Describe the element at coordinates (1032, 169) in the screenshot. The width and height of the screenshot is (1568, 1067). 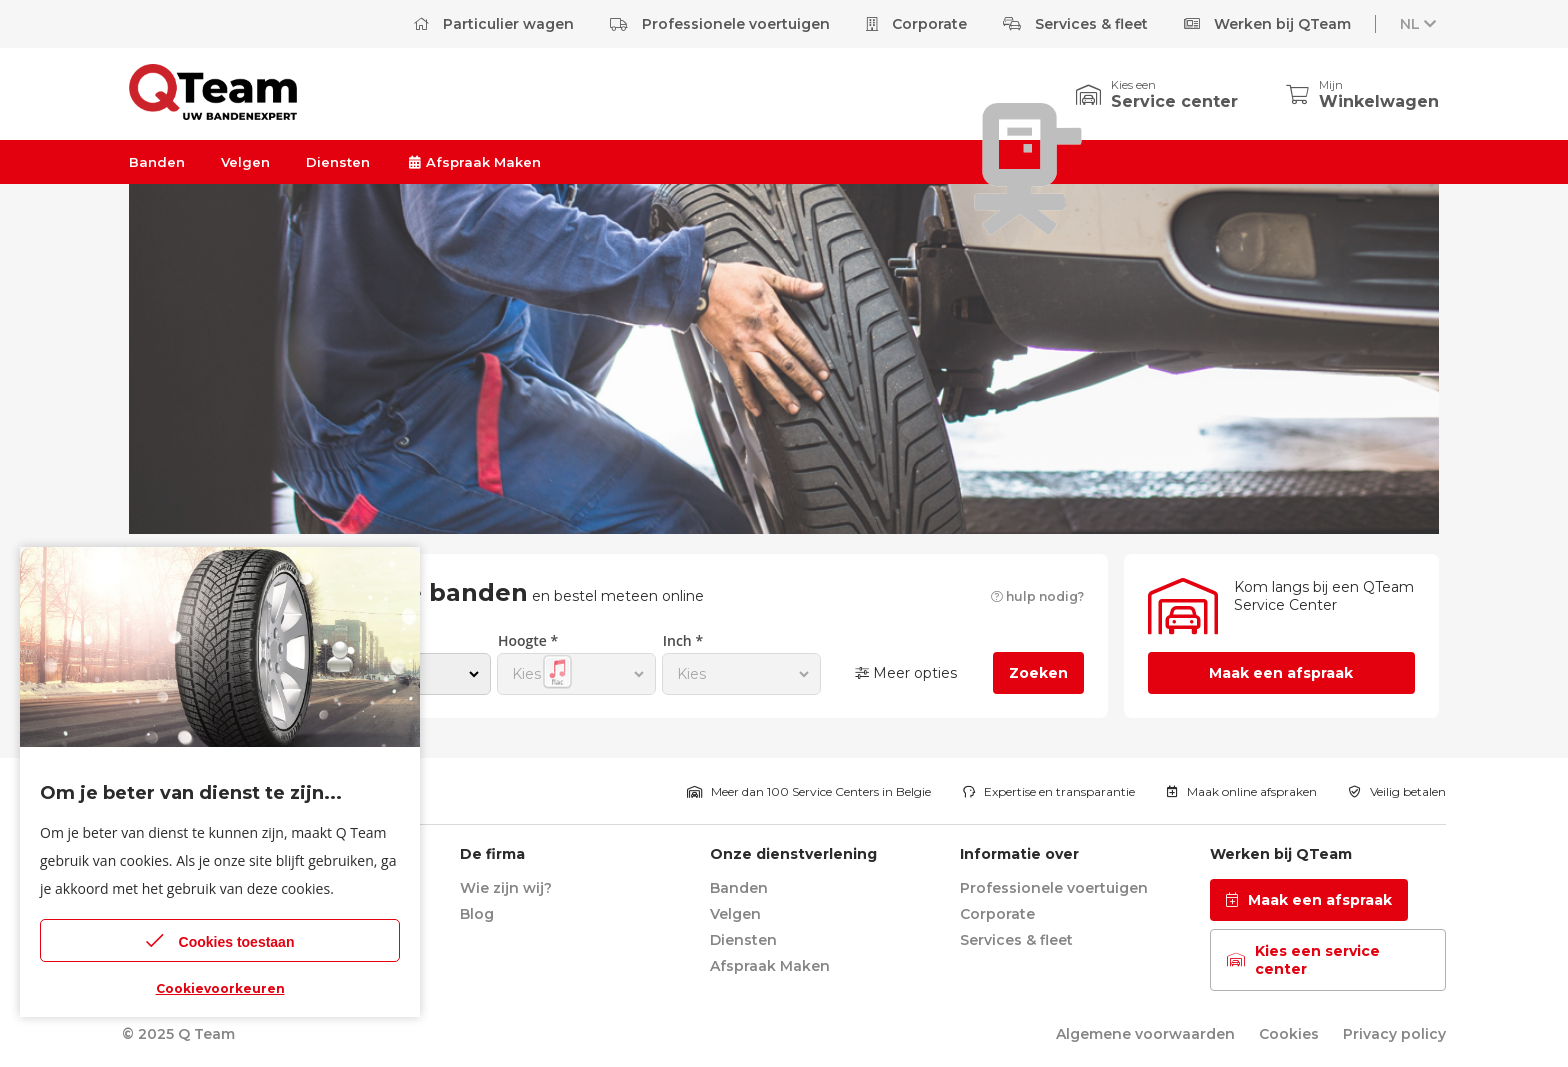
I see `configure network proxy settings` at that location.